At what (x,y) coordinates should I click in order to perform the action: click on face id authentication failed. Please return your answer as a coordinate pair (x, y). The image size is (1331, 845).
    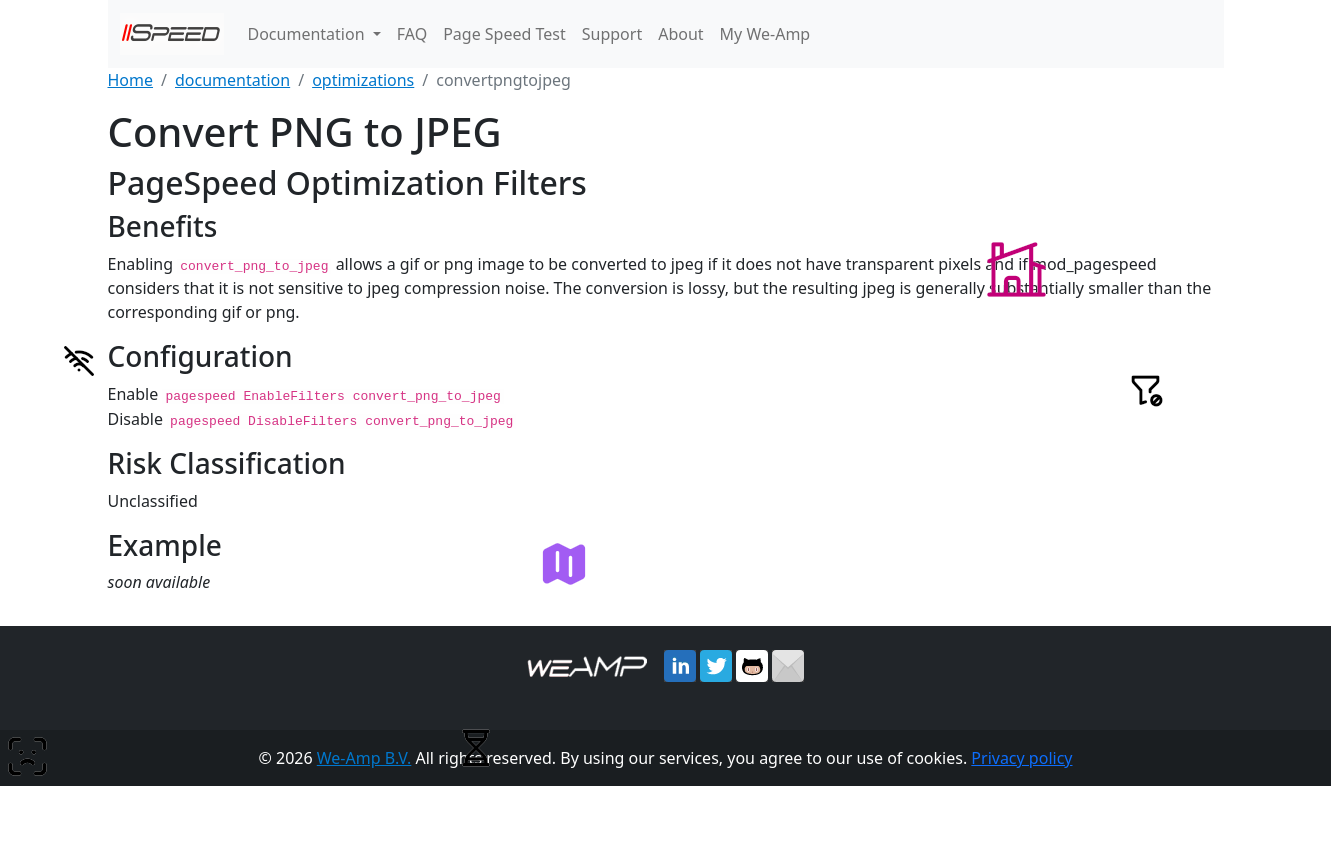
    Looking at the image, I should click on (27, 756).